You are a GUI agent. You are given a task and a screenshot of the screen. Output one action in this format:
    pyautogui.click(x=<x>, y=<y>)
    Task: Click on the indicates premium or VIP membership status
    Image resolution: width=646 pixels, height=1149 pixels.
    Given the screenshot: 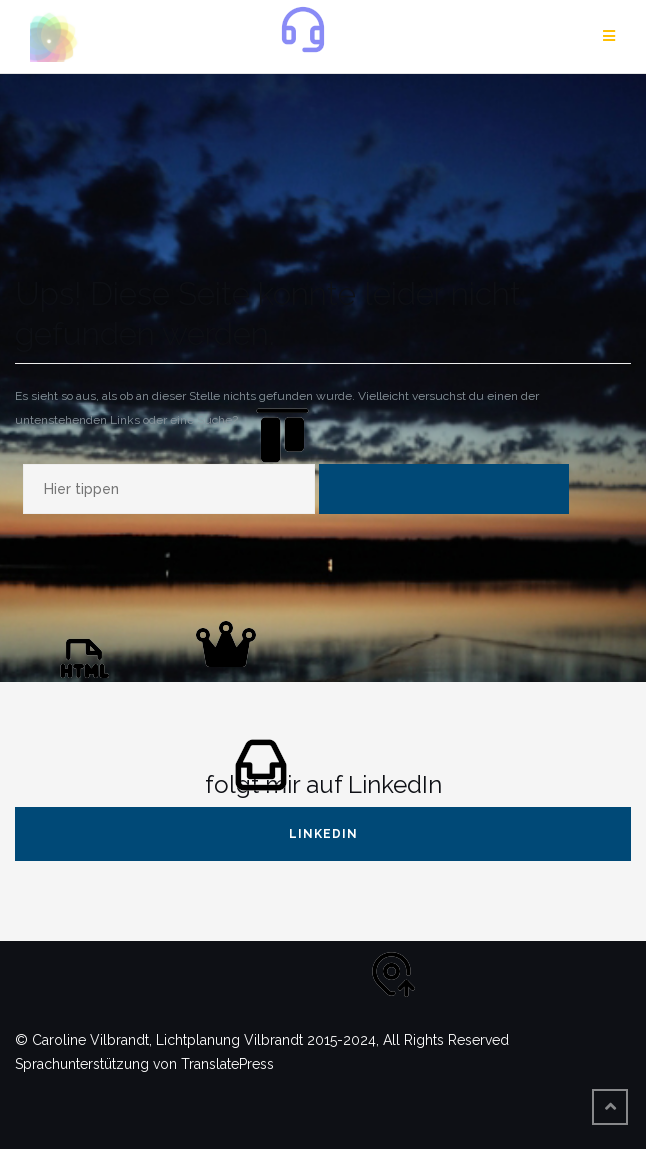 What is the action you would take?
    pyautogui.click(x=226, y=647)
    